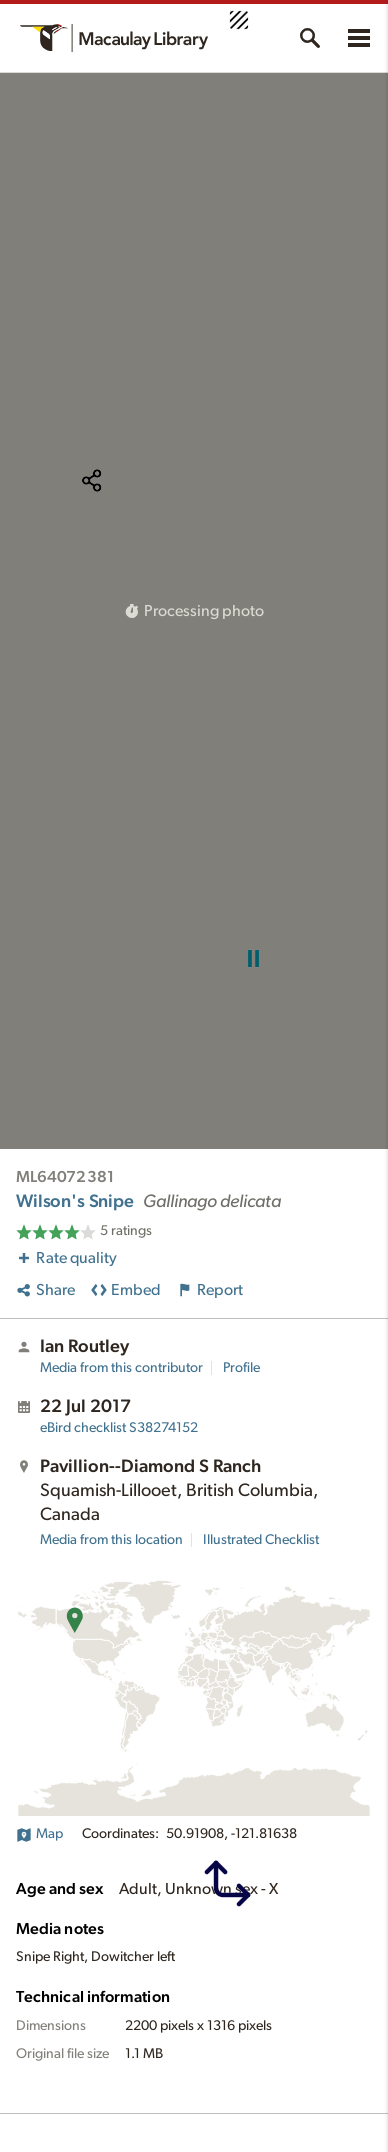  I want to click on apply a texture or pattern overlay, so click(239, 20).